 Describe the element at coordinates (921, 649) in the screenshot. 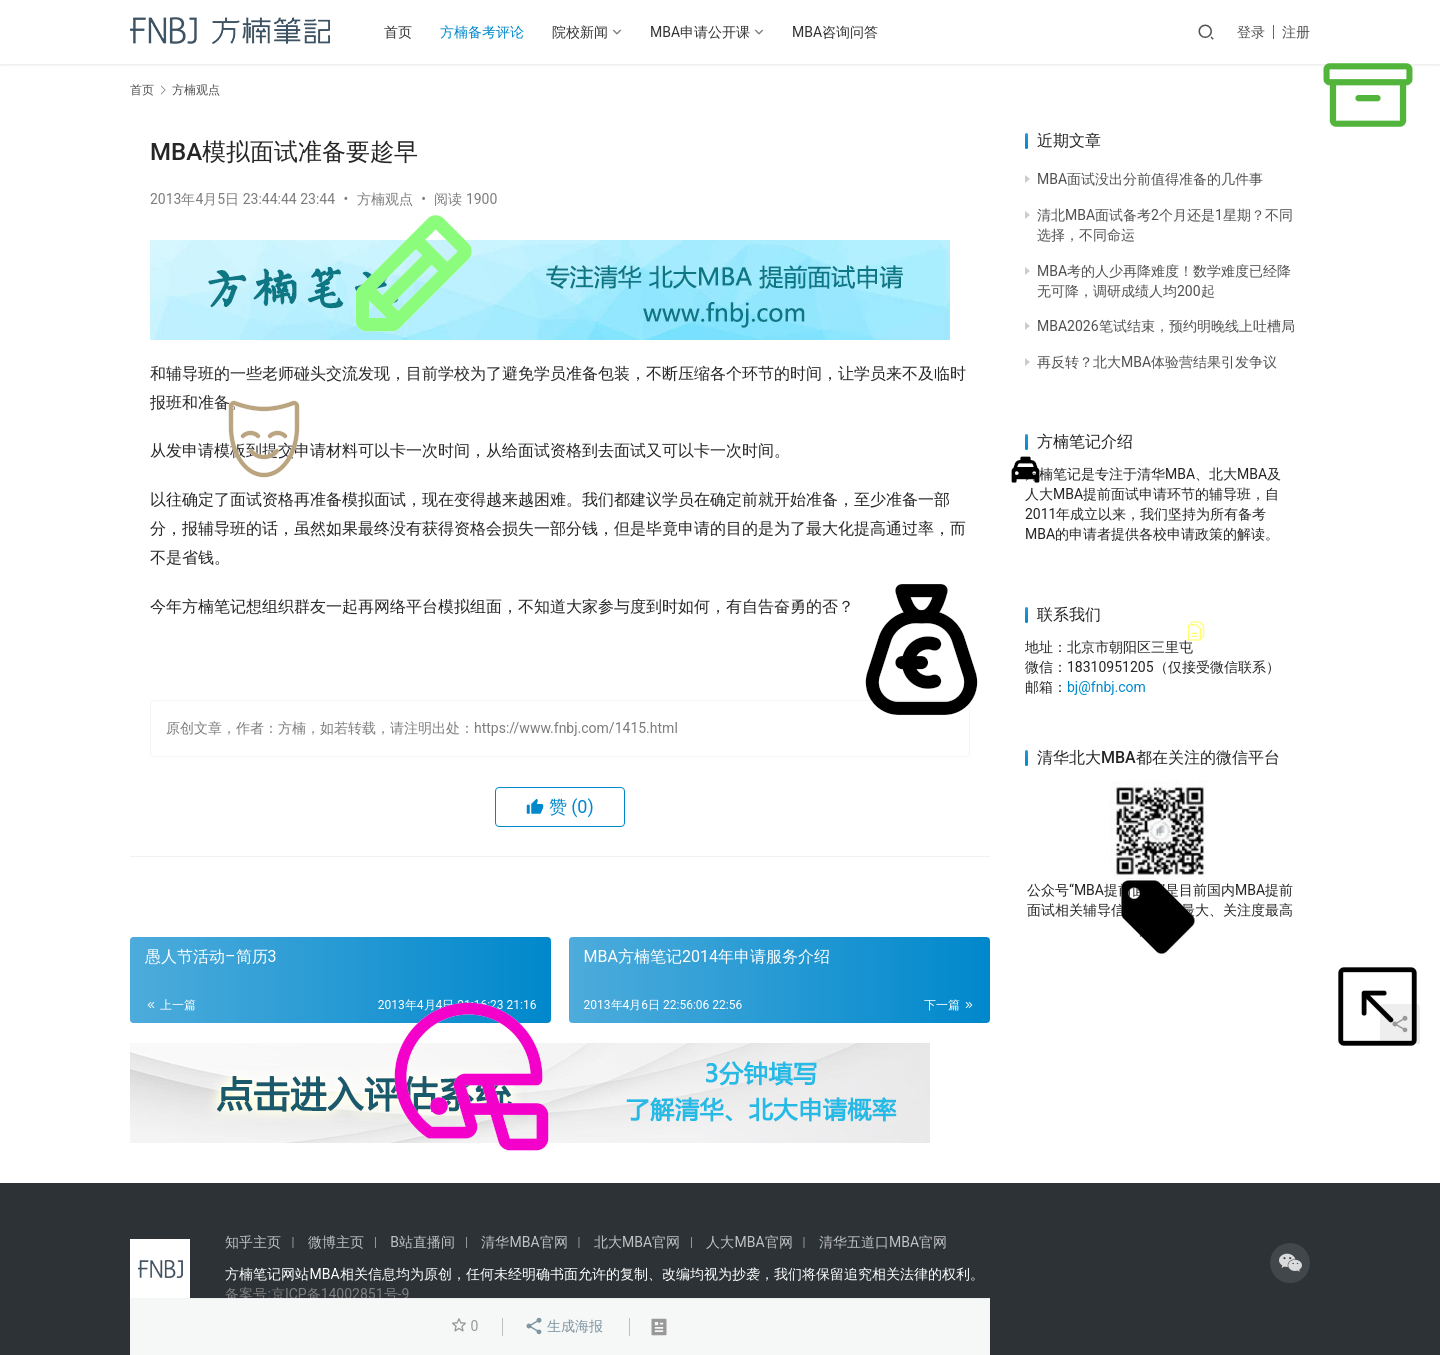

I see `view euro tax information` at that location.